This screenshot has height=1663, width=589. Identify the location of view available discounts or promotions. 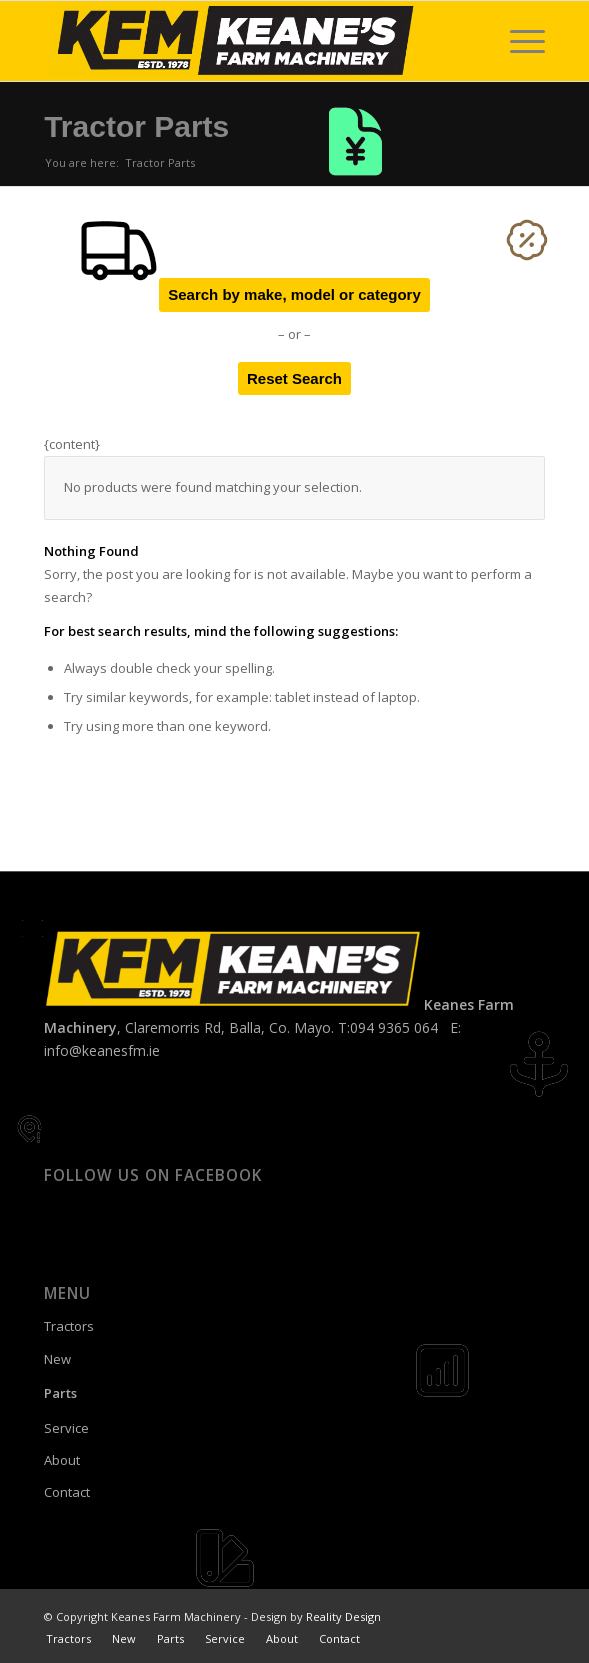
(527, 240).